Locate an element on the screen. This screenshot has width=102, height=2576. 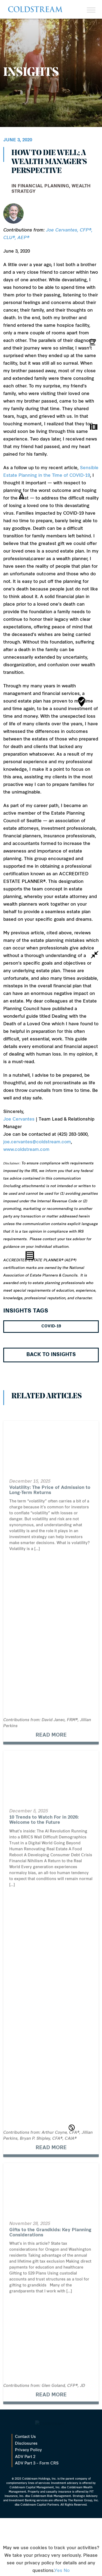
apply blur effect to image is located at coordinates (30, 559).